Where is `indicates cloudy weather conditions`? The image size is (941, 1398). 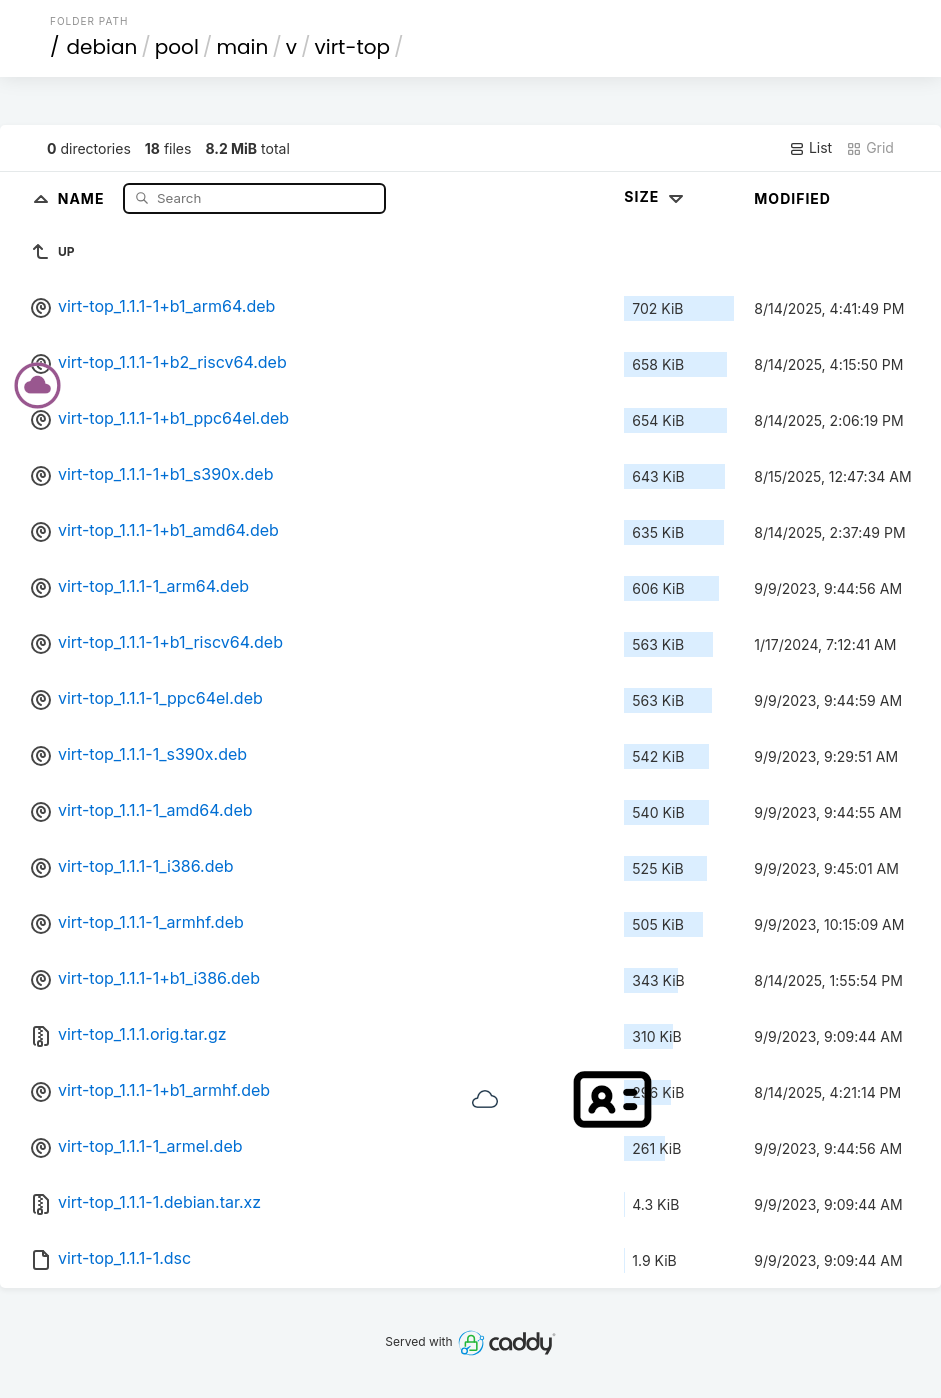
indicates cloudy weather conditions is located at coordinates (485, 1099).